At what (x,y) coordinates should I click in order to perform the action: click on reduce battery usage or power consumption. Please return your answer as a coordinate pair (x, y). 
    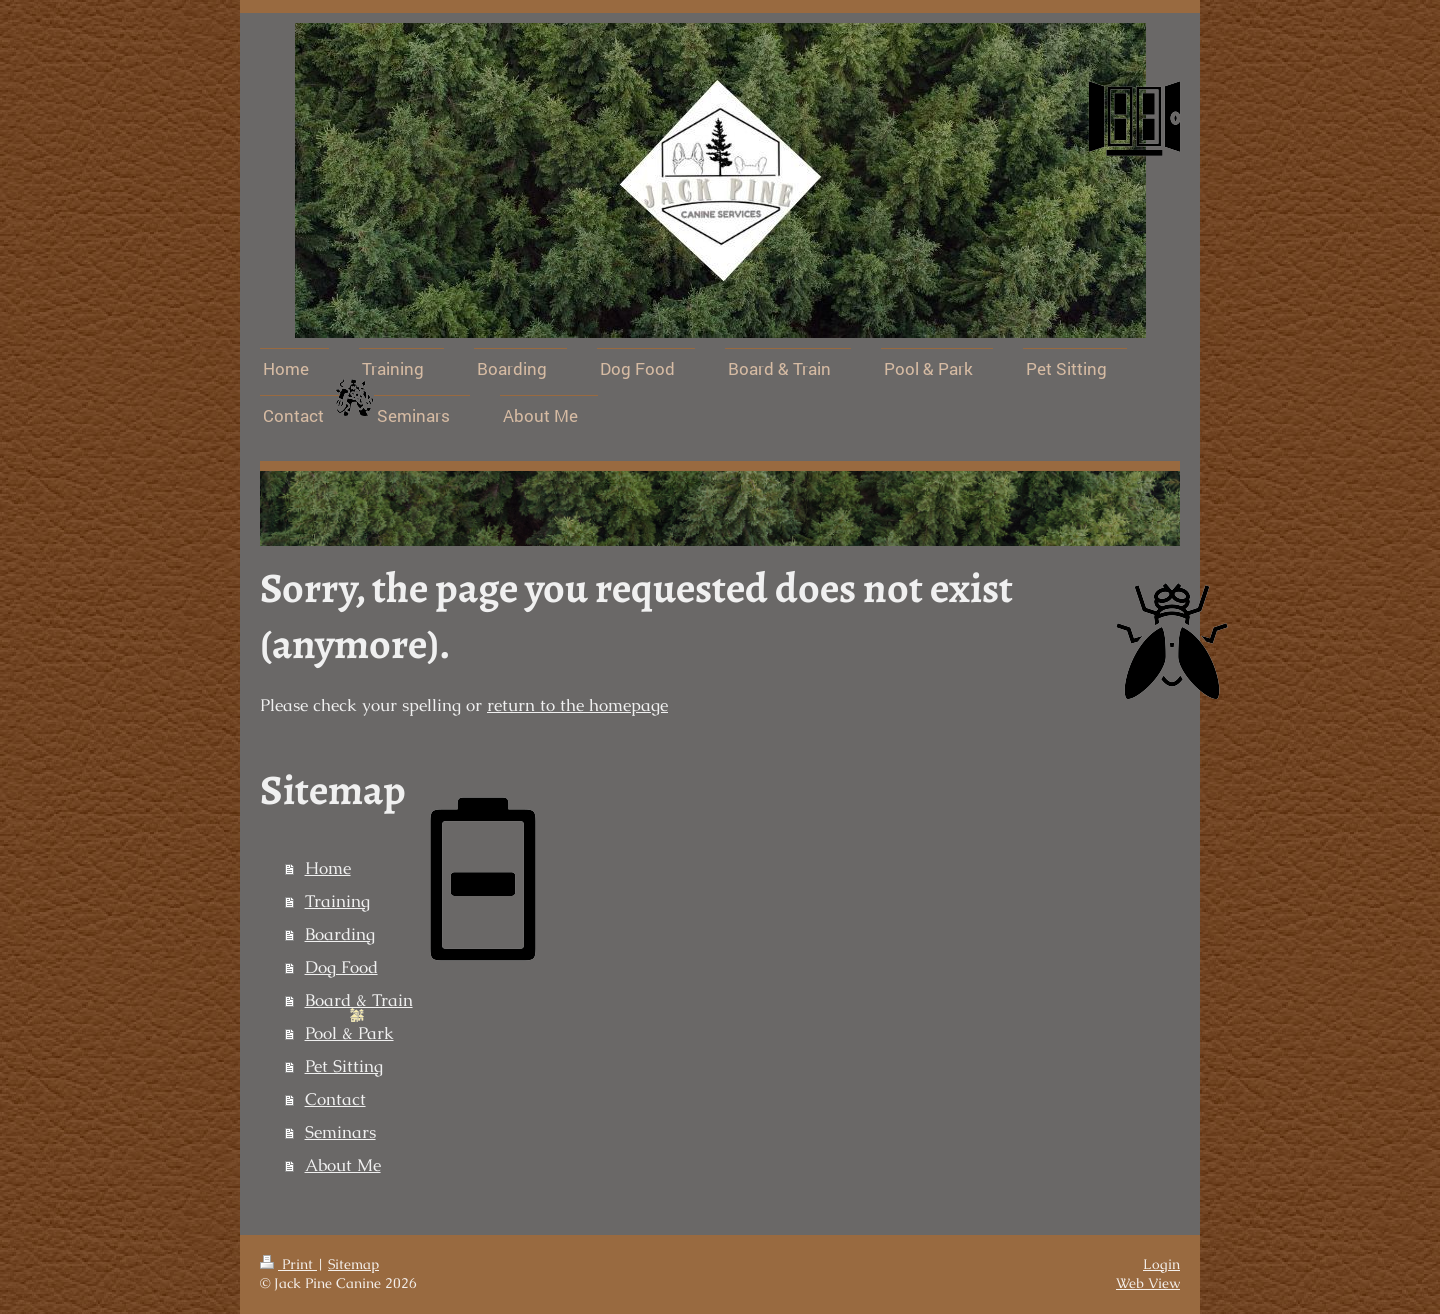
    Looking at the image, I should click on (483, 879).